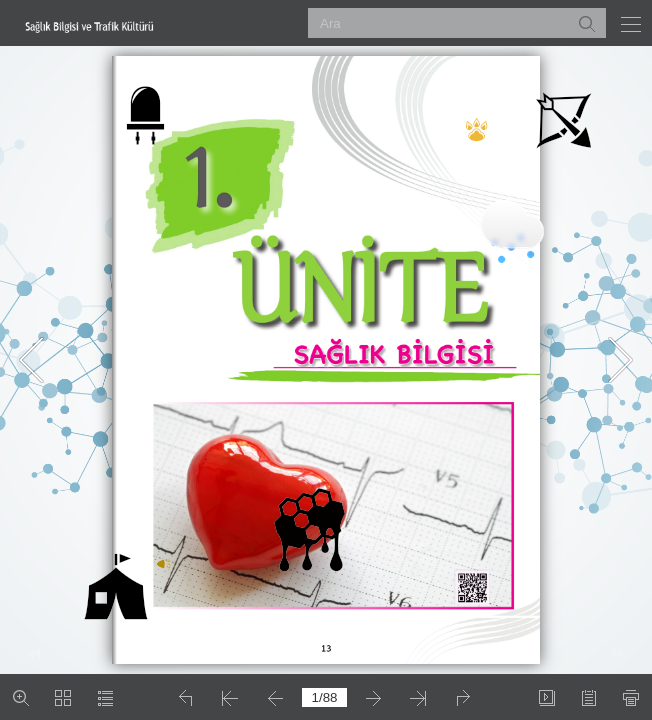  I want to click on indicates honey or sweetener ingredient, so click(309, 529).